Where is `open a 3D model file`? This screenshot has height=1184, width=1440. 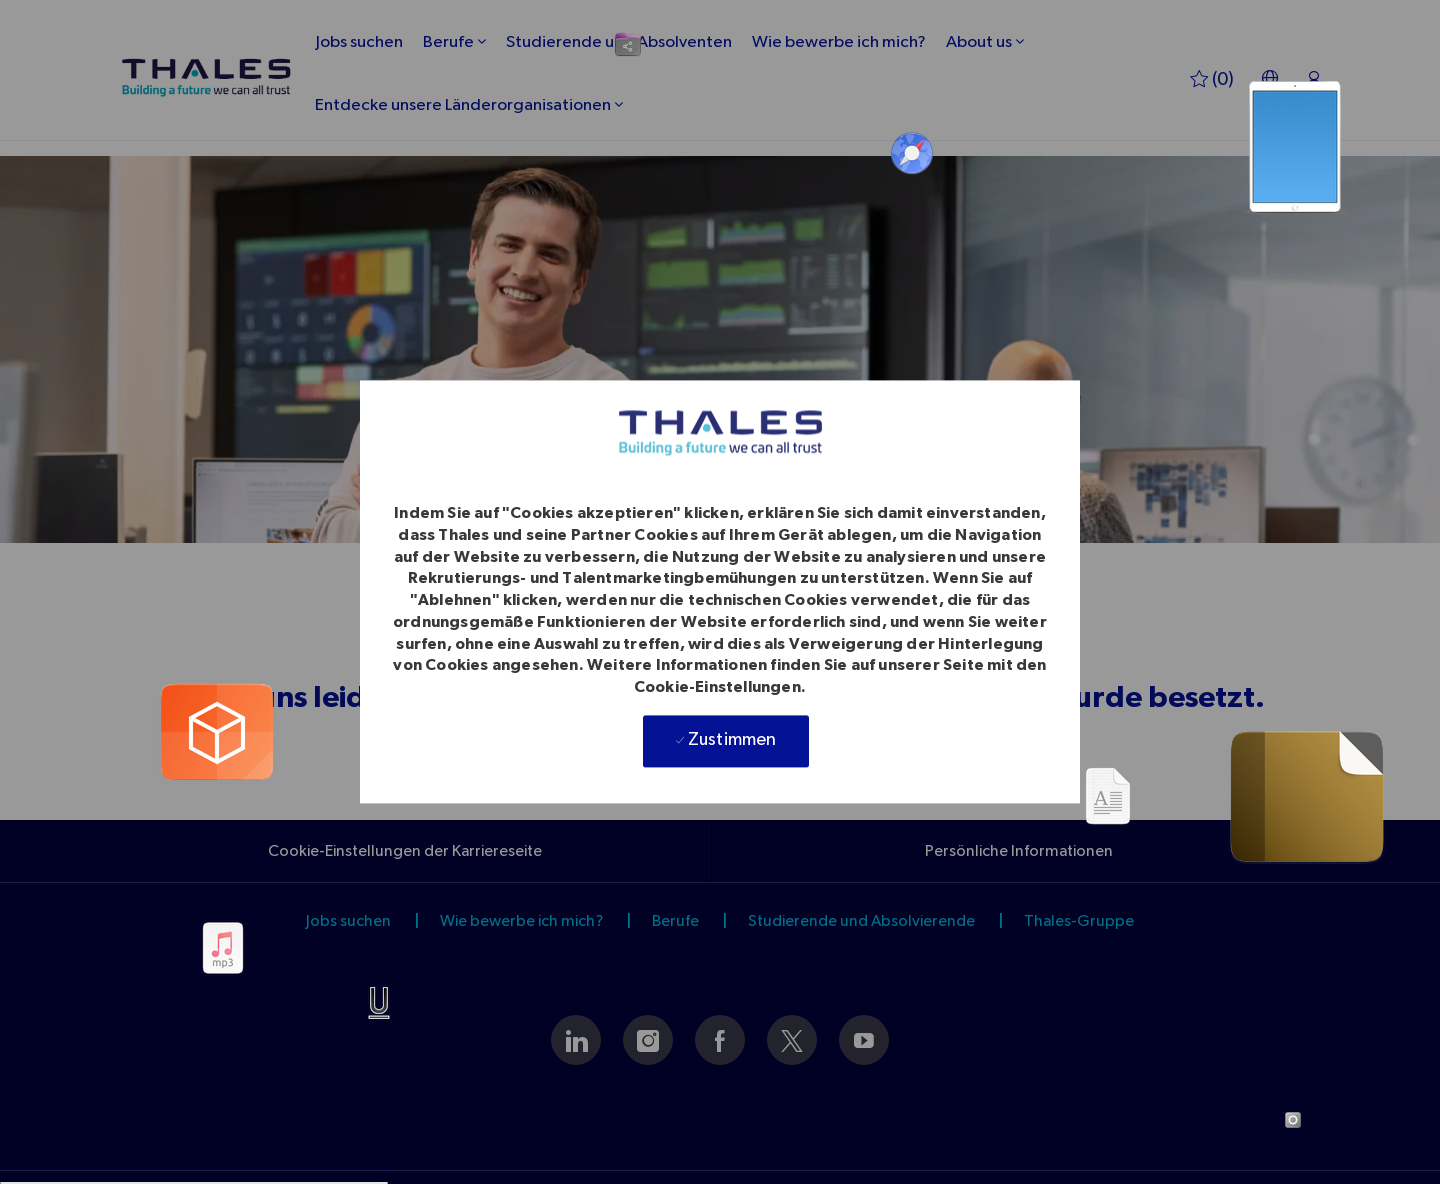
open a 3D model file is located at coordinates (217, 728).